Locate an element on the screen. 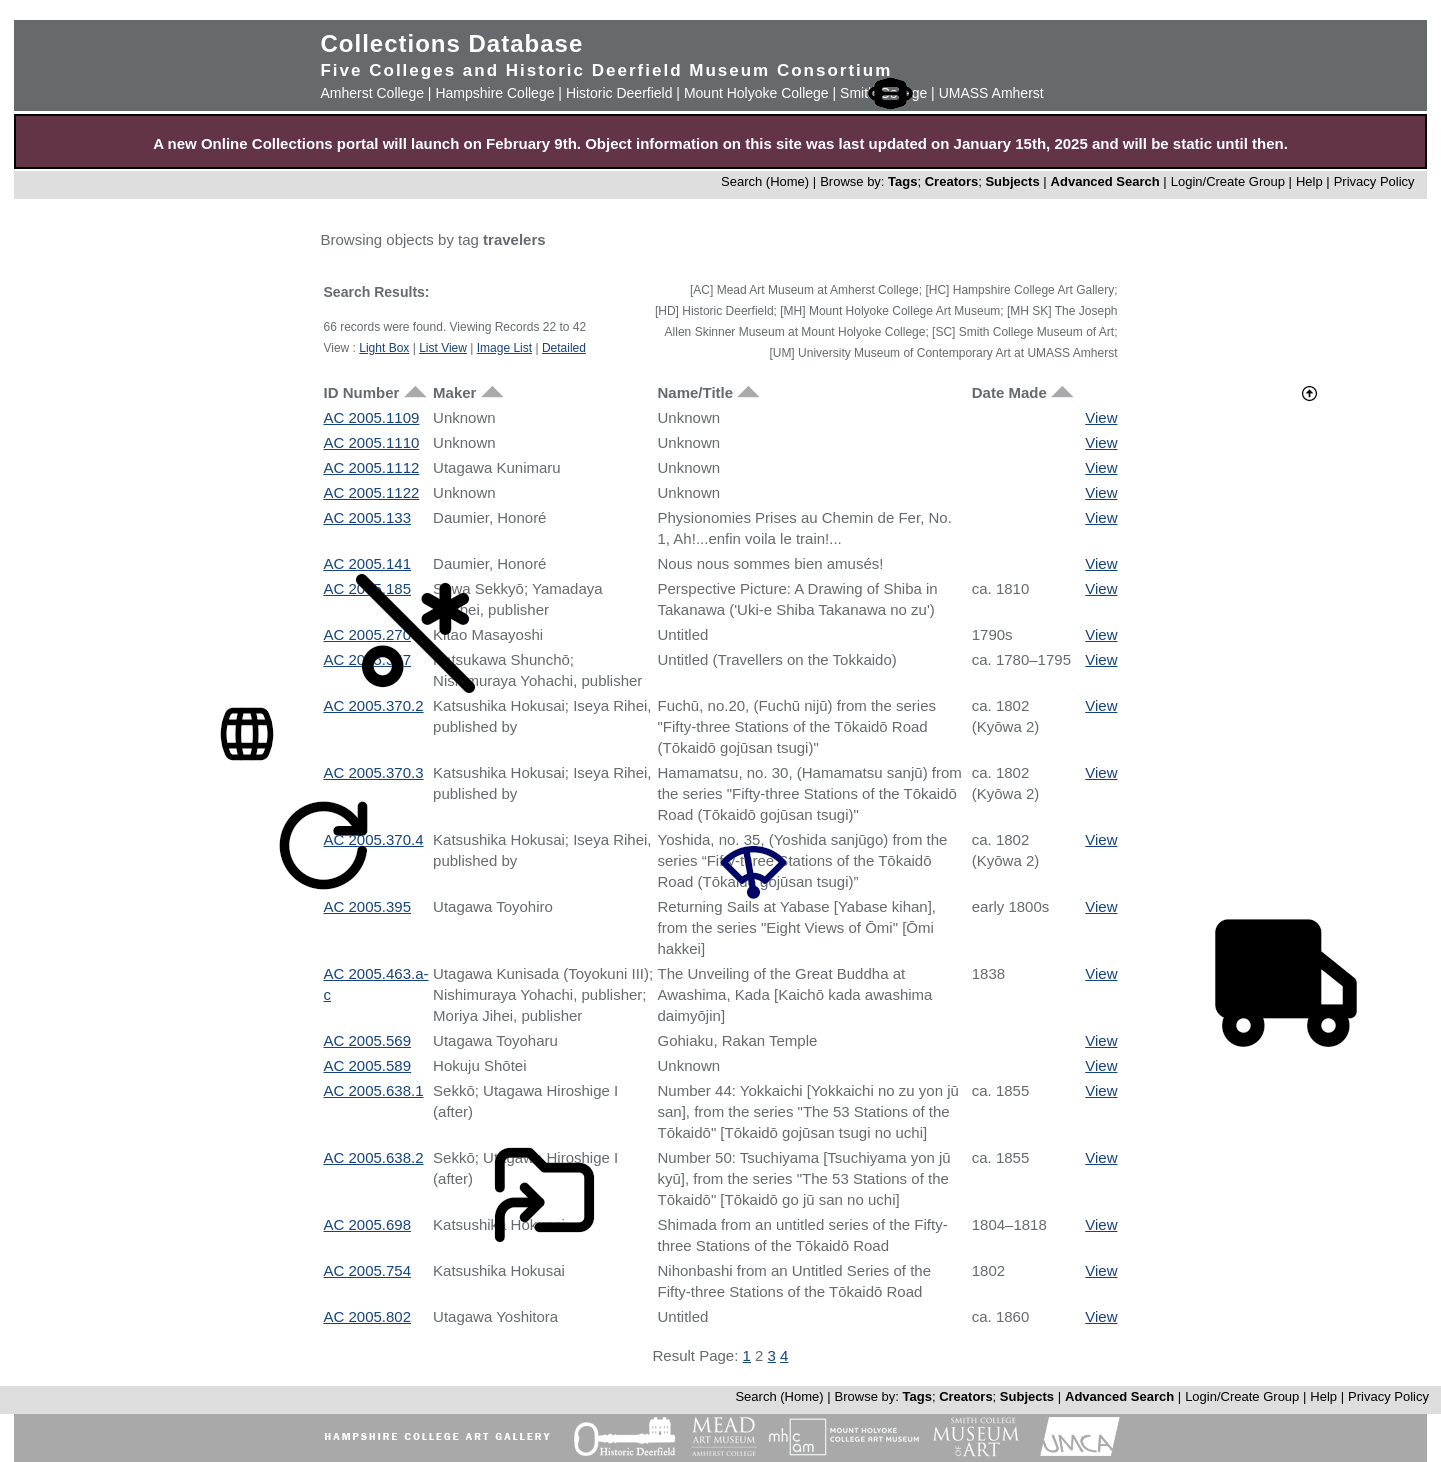  toggle windshield wiper controls is located at coordinates (753, 872).